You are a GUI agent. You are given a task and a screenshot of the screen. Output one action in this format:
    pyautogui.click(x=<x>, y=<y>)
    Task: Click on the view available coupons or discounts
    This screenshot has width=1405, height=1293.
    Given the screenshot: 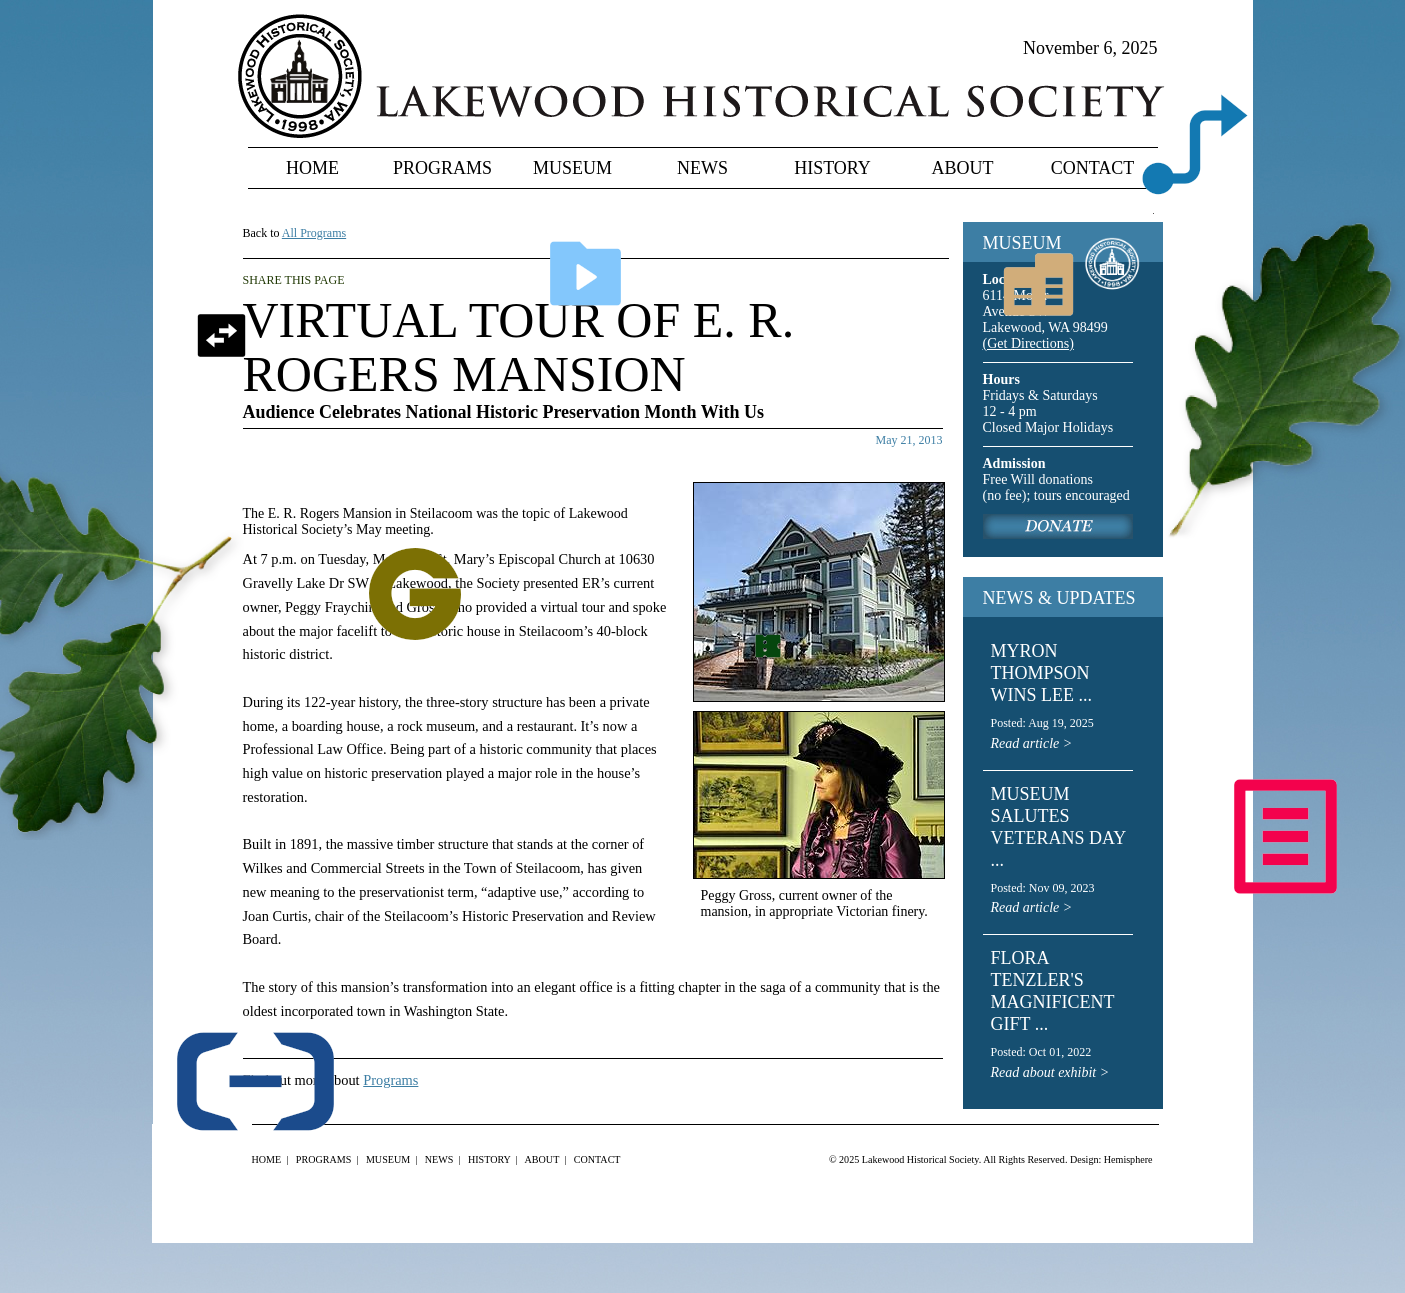 What is the action you would take?
    pyautogui.click(x=768, y=646)
    